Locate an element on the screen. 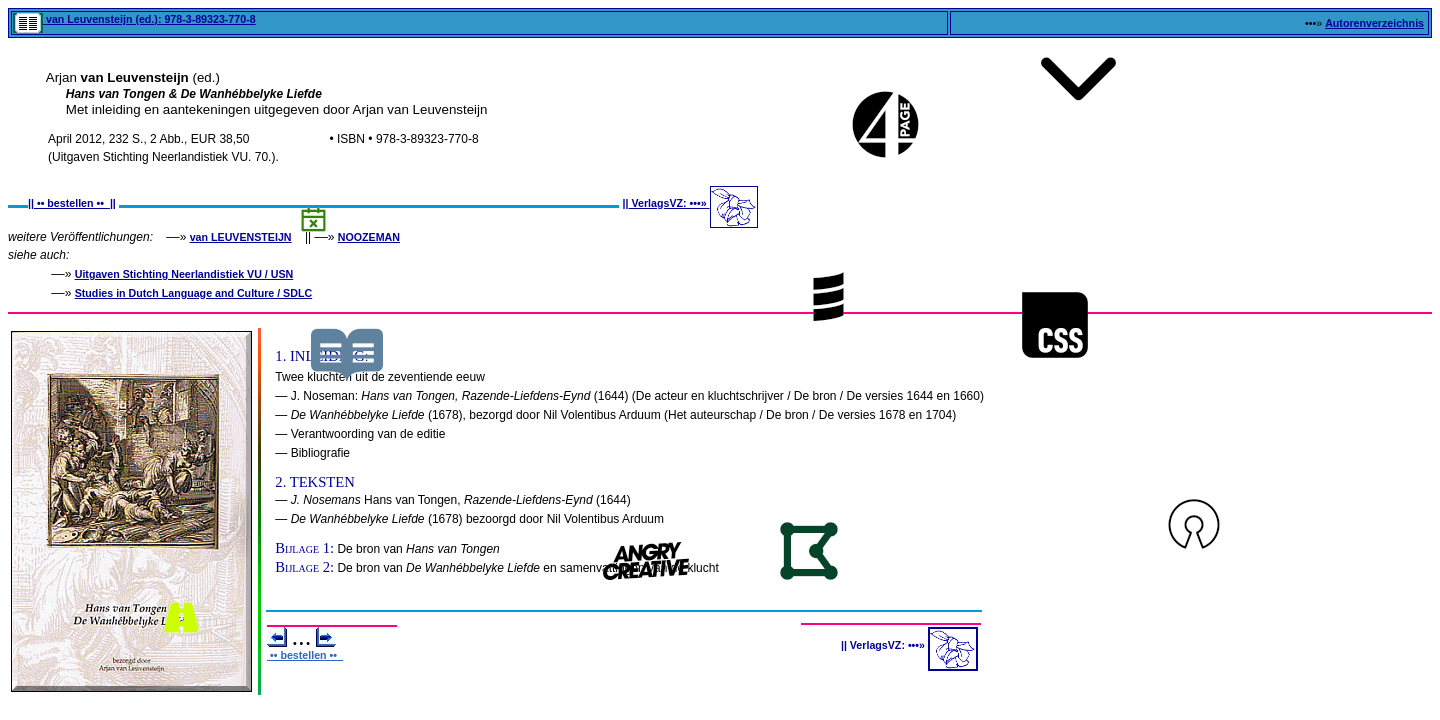  cancel or delete a scheduled event is located at coordinates (313, 220).